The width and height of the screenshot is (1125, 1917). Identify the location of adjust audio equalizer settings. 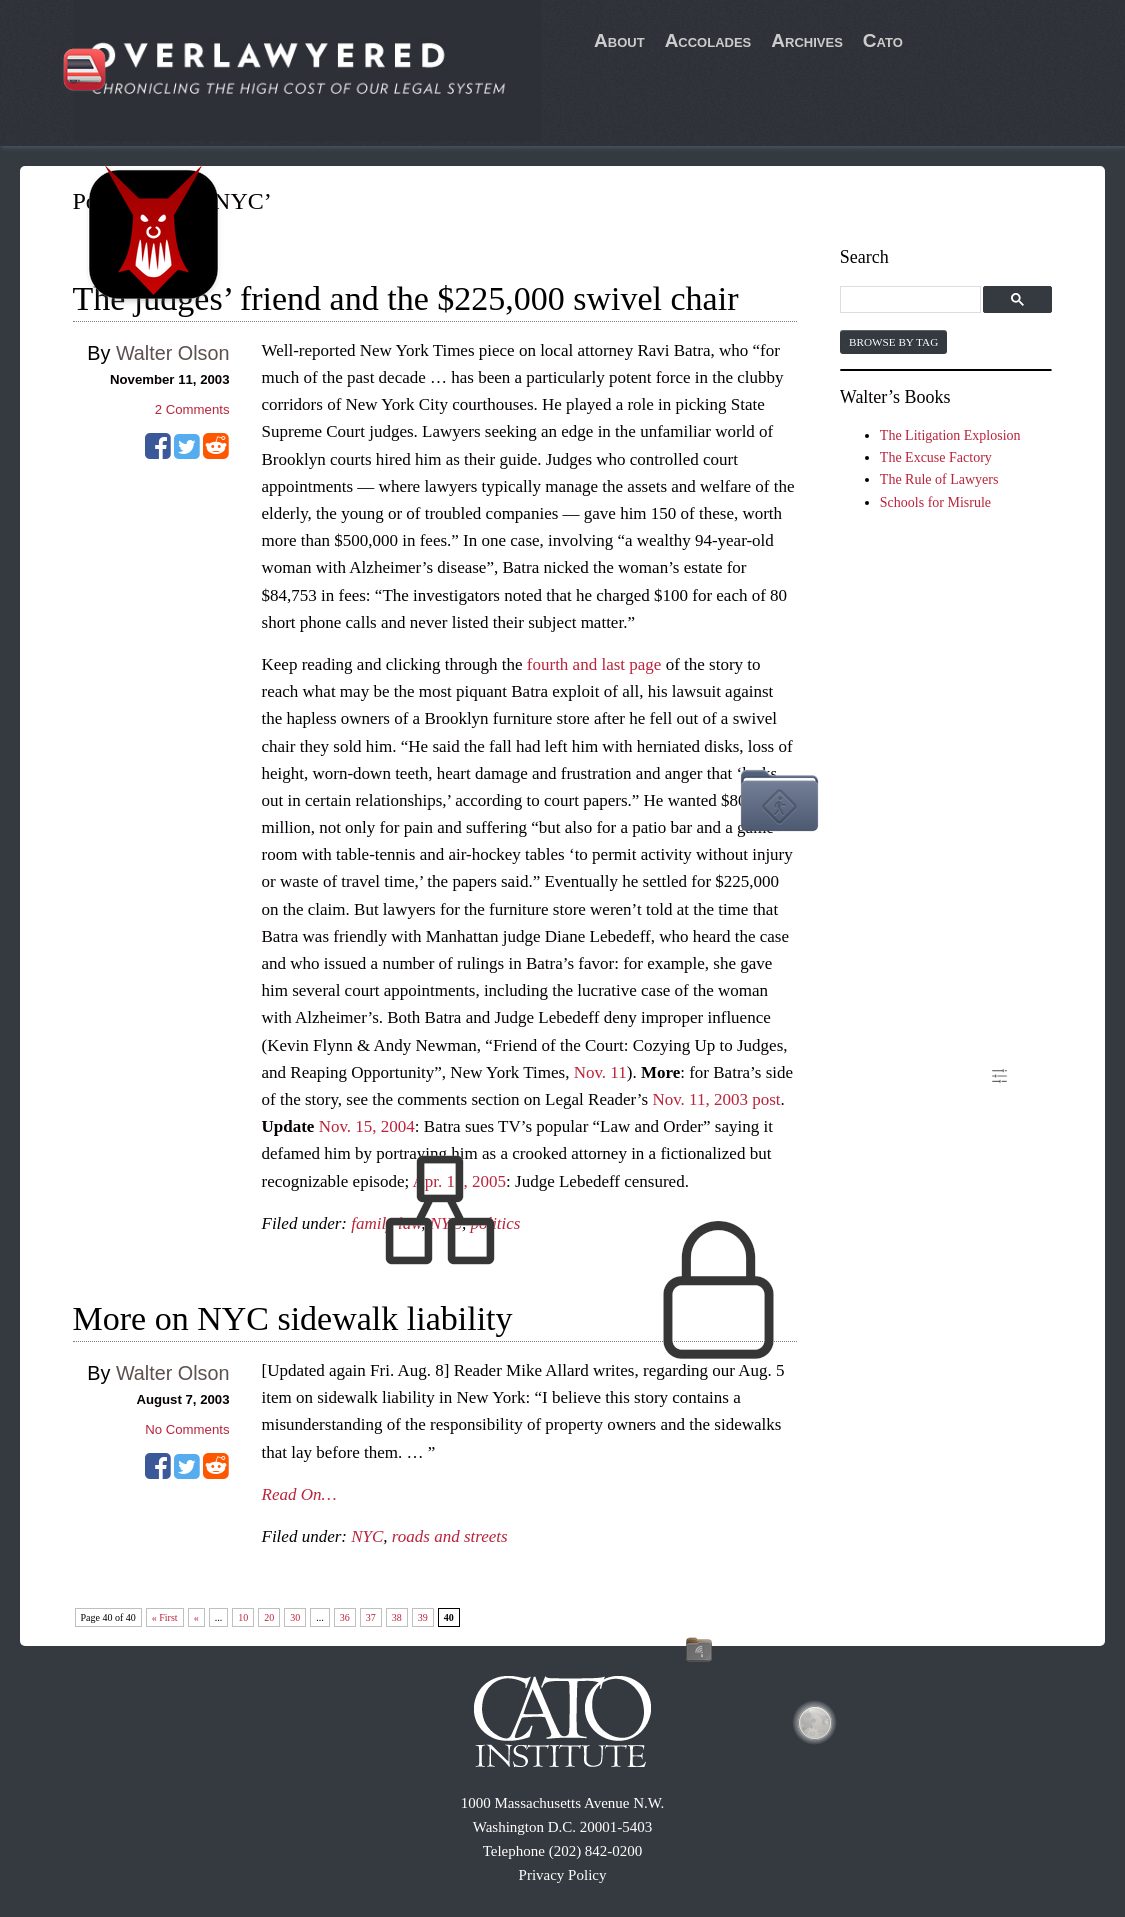
(999, 1075).